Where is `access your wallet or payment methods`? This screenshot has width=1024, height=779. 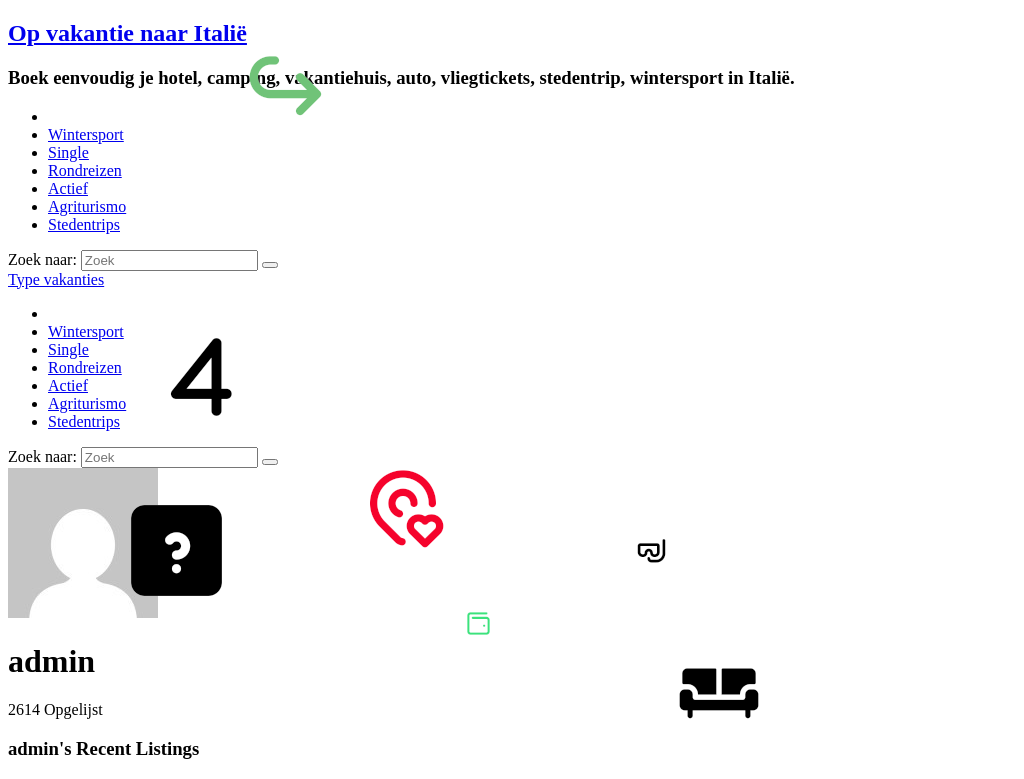 access your wallet or payment methods is located at coordinates (478, 623).